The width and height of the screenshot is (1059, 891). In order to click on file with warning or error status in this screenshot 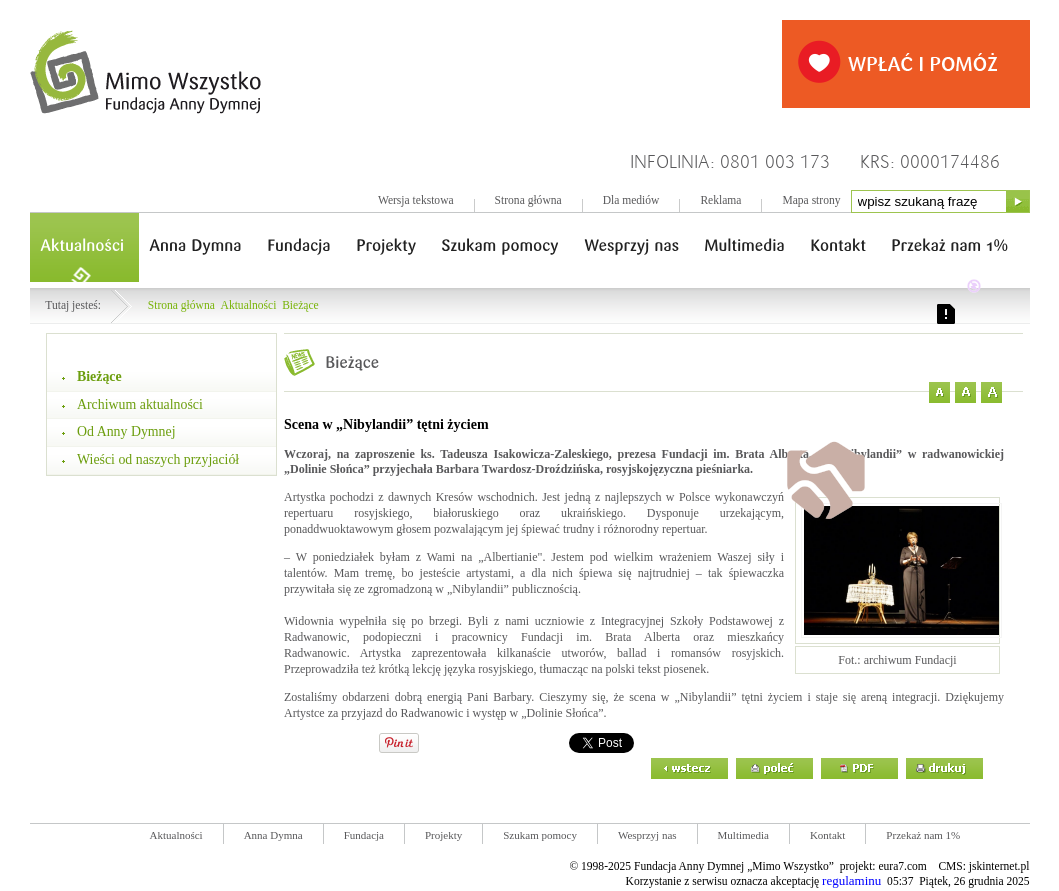, I will do `click(946, 314)`.